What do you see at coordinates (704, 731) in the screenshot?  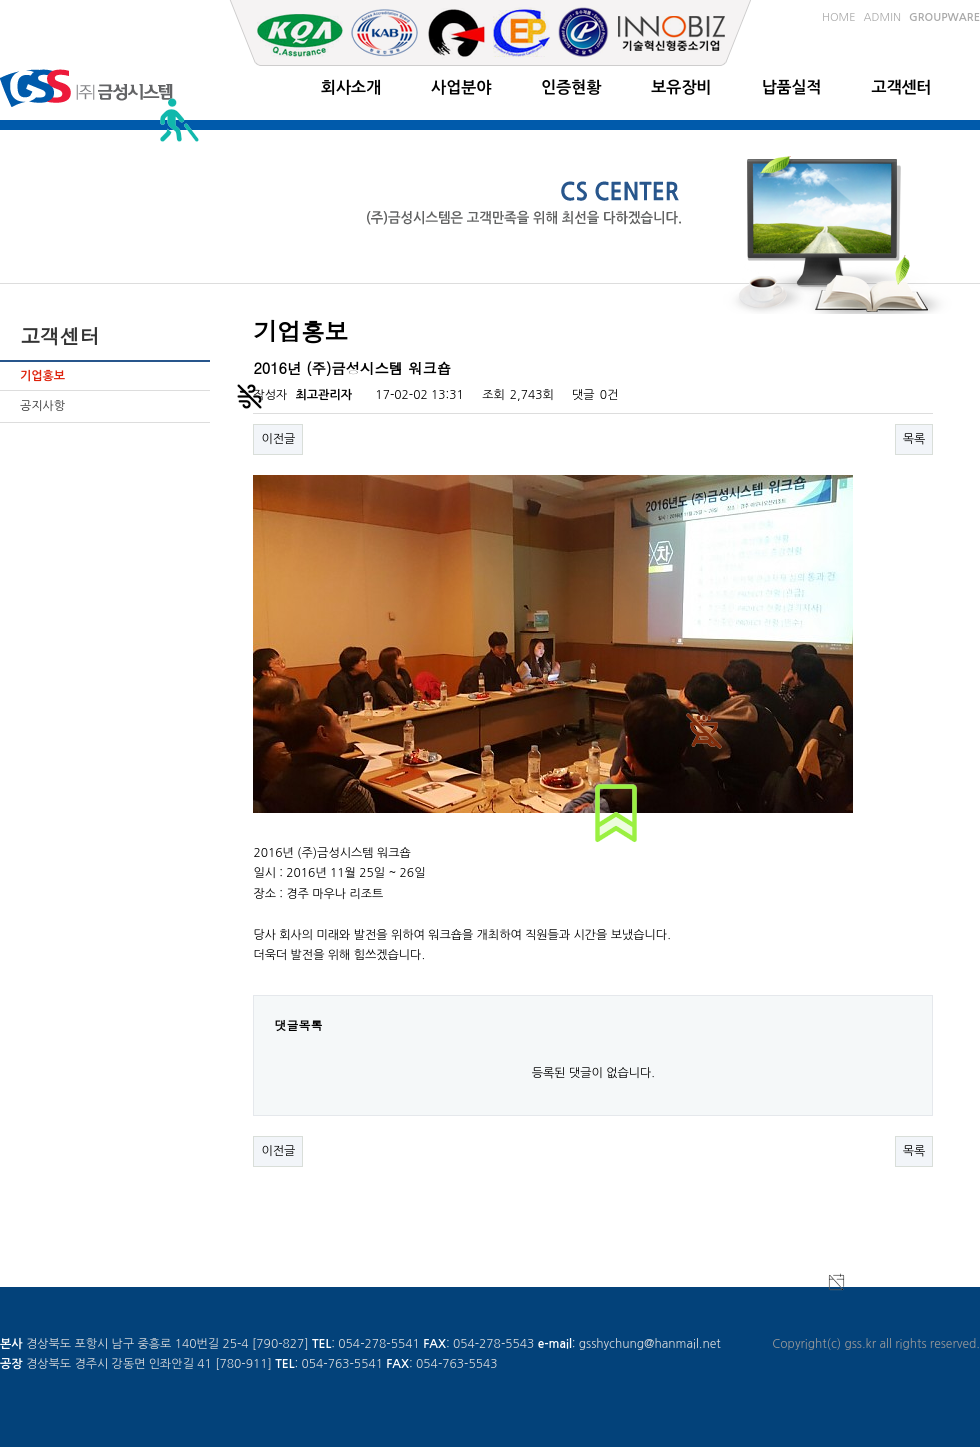 I see `grilling or barbecue feature disabled` at bounding box center [704, 731].